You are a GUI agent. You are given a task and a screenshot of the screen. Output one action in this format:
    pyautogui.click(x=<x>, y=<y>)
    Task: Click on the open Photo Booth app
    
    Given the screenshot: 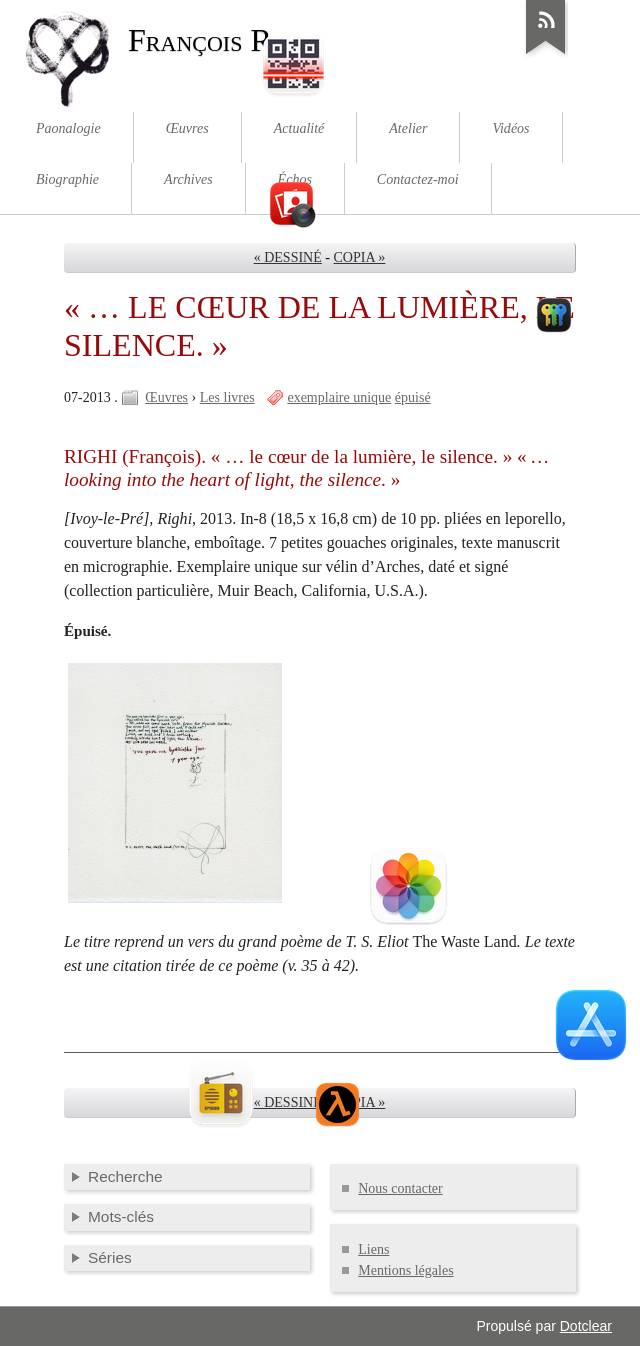 What is the action you would take?
    pyautogui.click(x=291, y=203)
    